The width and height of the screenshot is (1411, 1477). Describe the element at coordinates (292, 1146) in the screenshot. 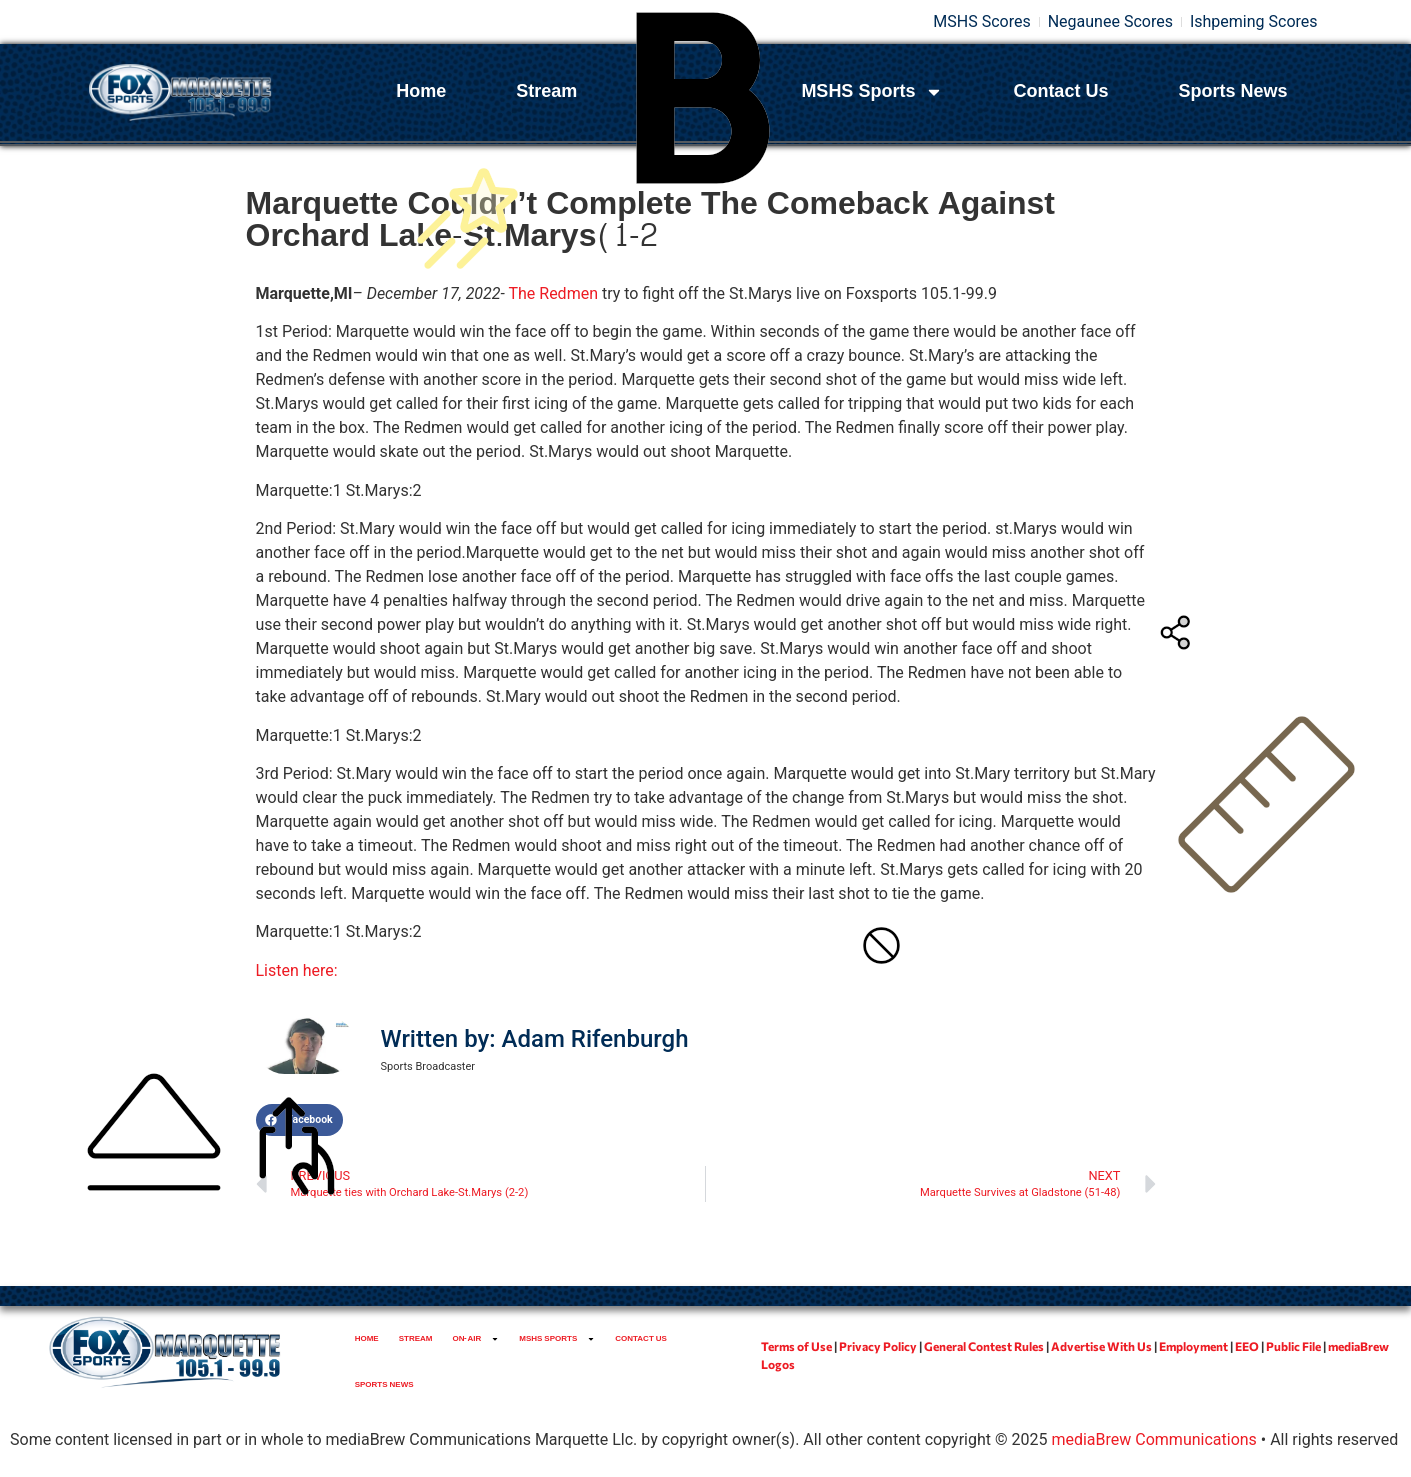

I see `deposit or add funds to account` at that location.